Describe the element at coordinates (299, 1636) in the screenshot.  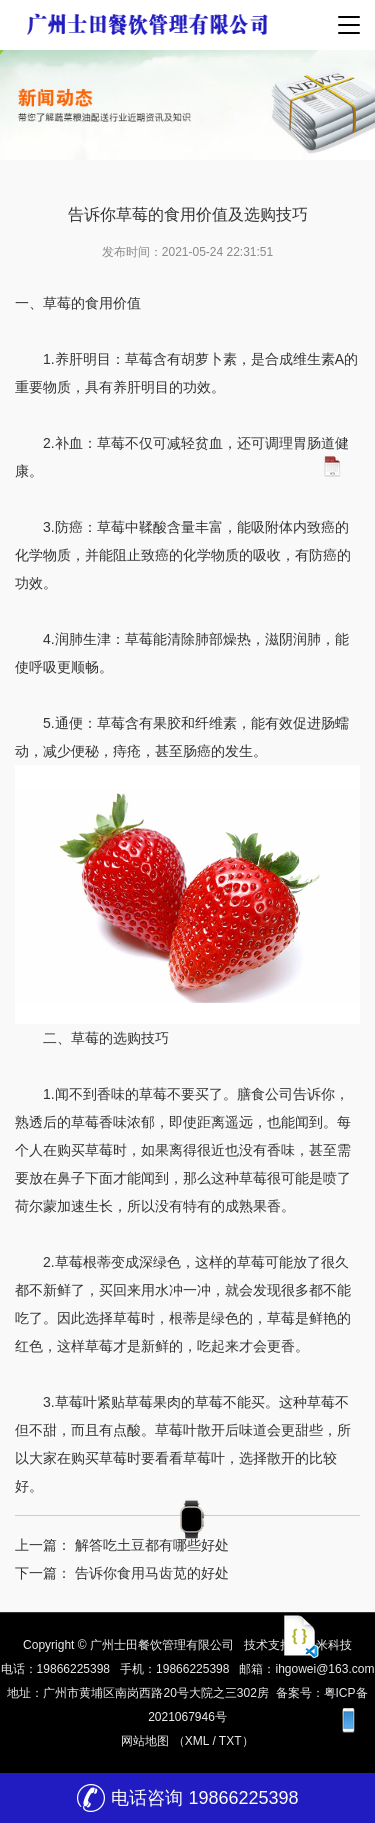
I see `open or edit a JSON file in Visual Studio Code` at that location.